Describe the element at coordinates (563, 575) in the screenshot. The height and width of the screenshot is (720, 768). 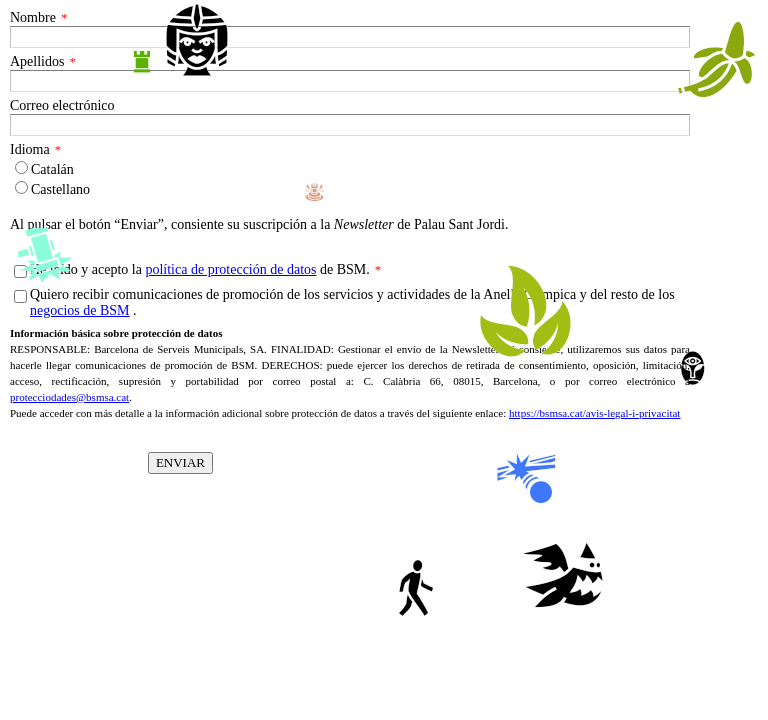
I see `ghost character or enemy in a game interface` at that location.